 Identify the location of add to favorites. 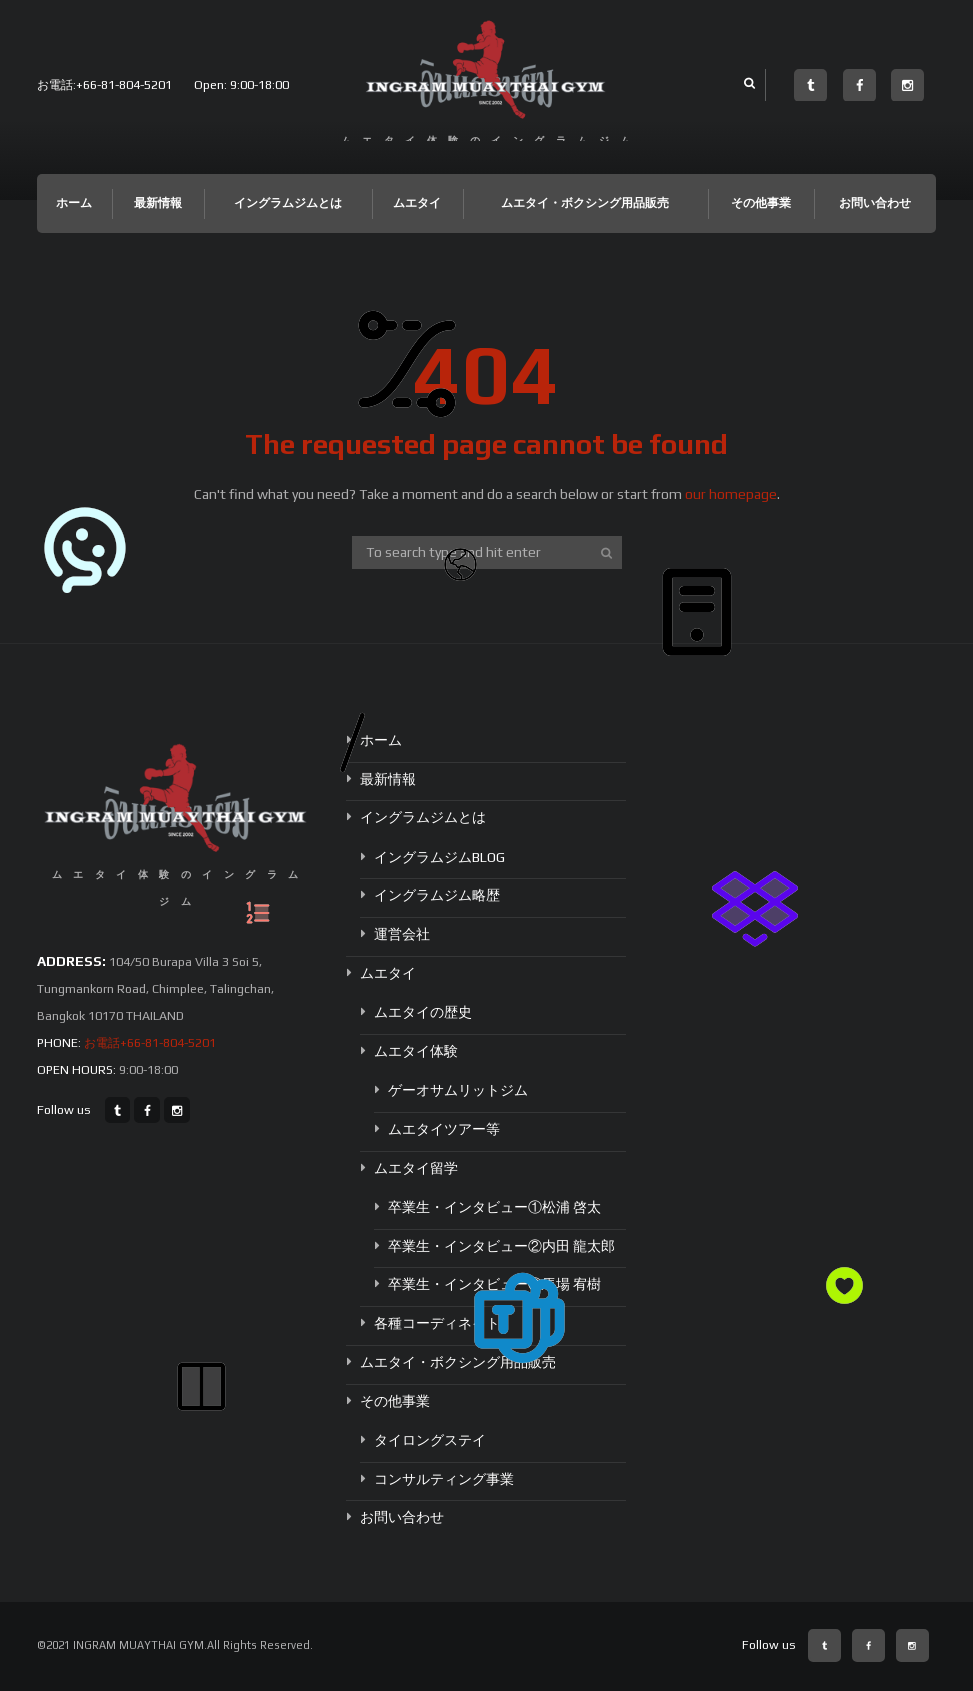
(844, 1285).